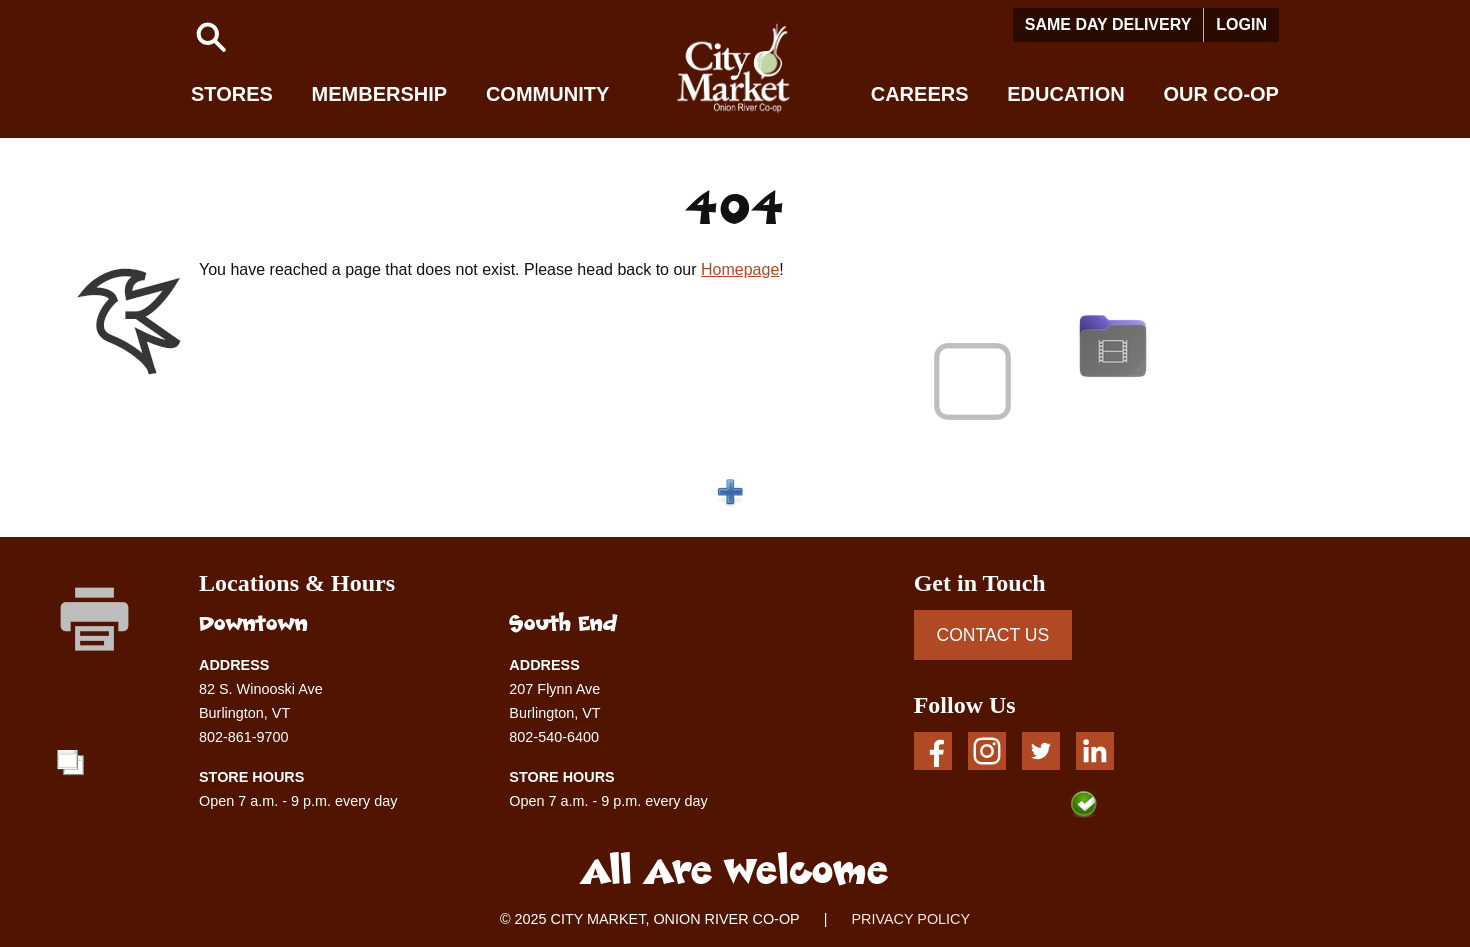 The width and height of the screenshot is (1470, 947). What do you see at coordinates (133, 319) in the screenshot?
I see `open kate text editor` at bounding box center [133, 319].